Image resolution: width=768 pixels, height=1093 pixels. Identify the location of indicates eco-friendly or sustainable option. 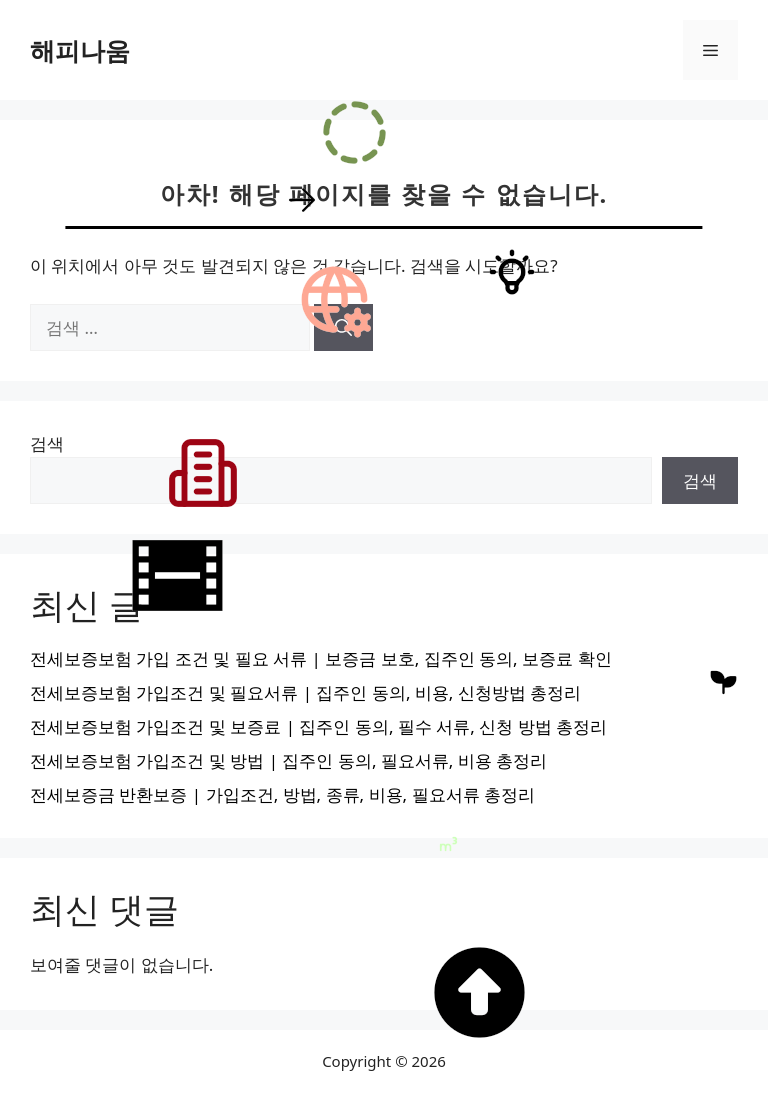
(723, 682).